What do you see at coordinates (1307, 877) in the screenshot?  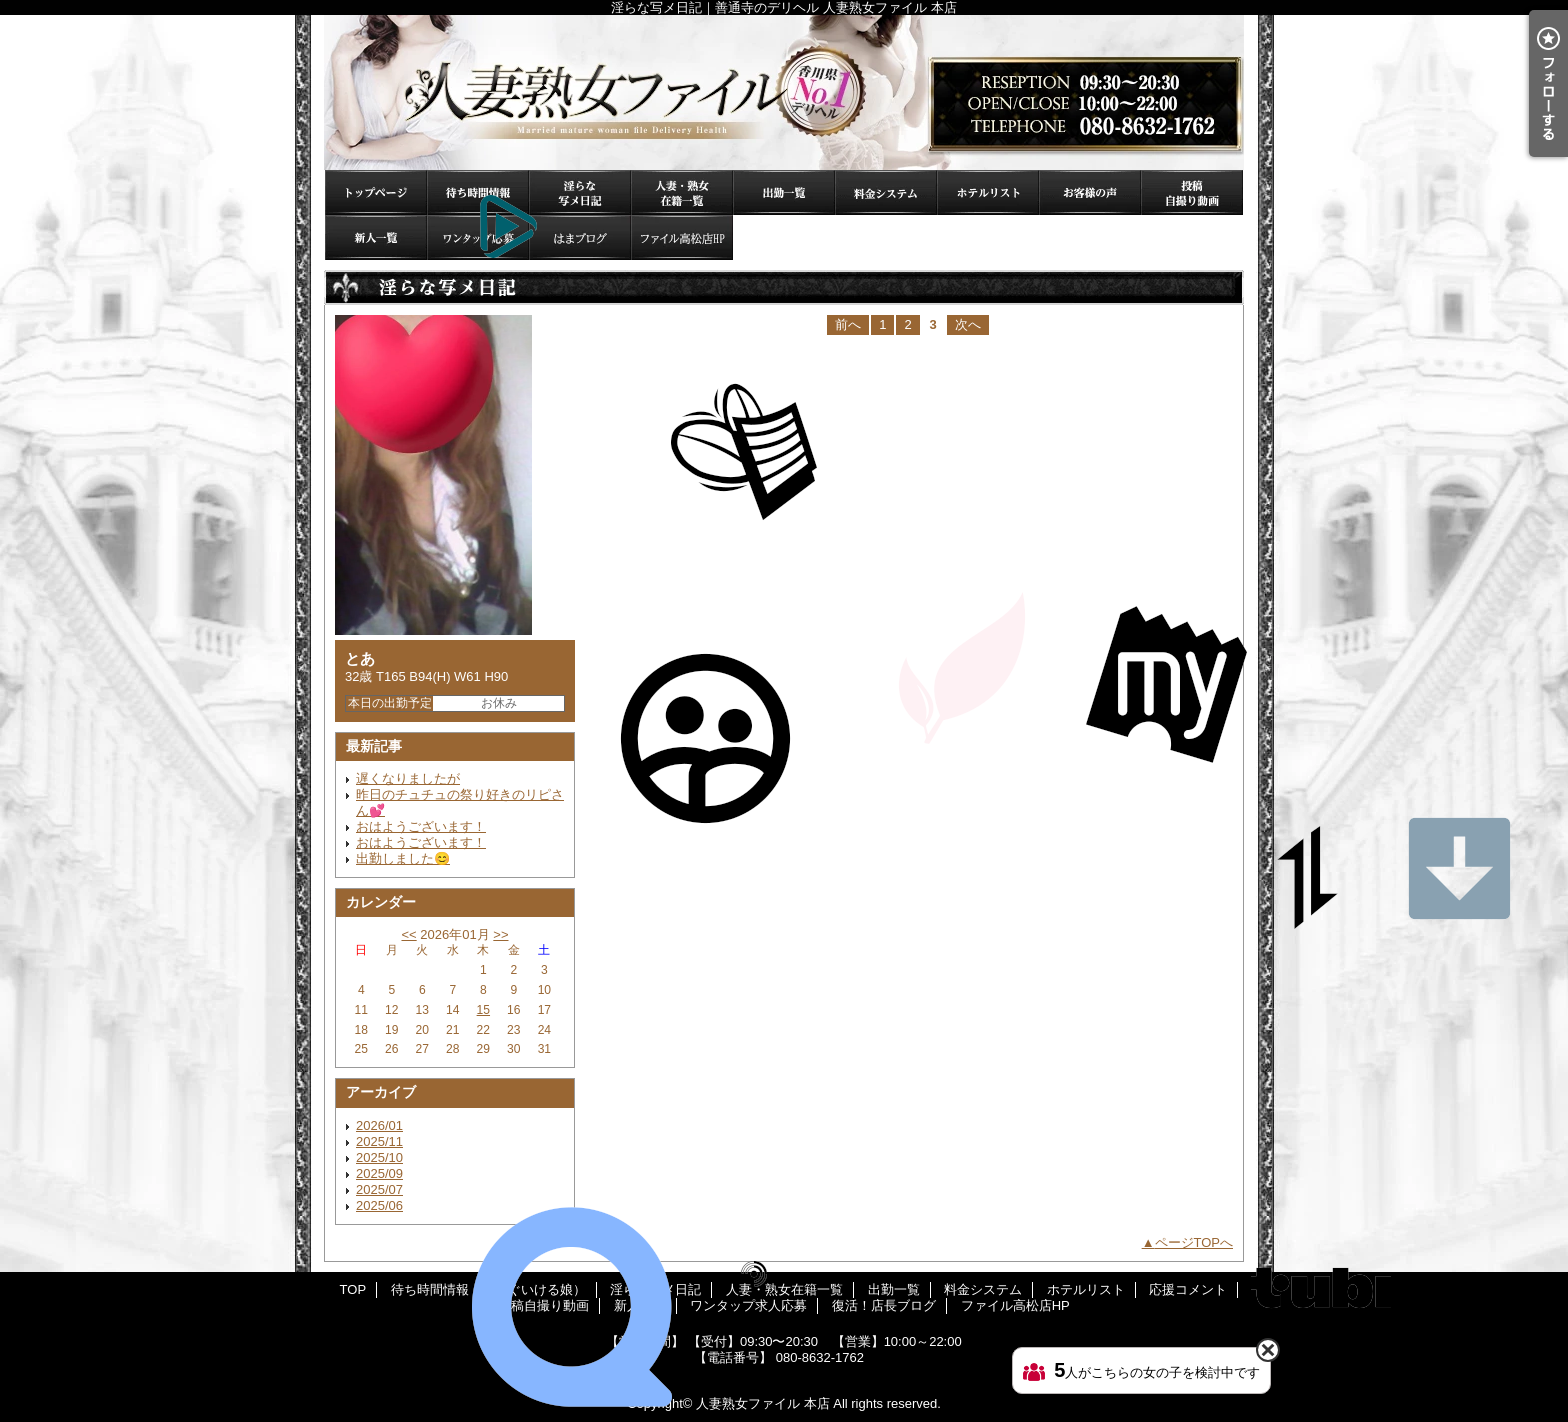 I see `axios HTTP client library logo` at bounding box center [1307, 877].